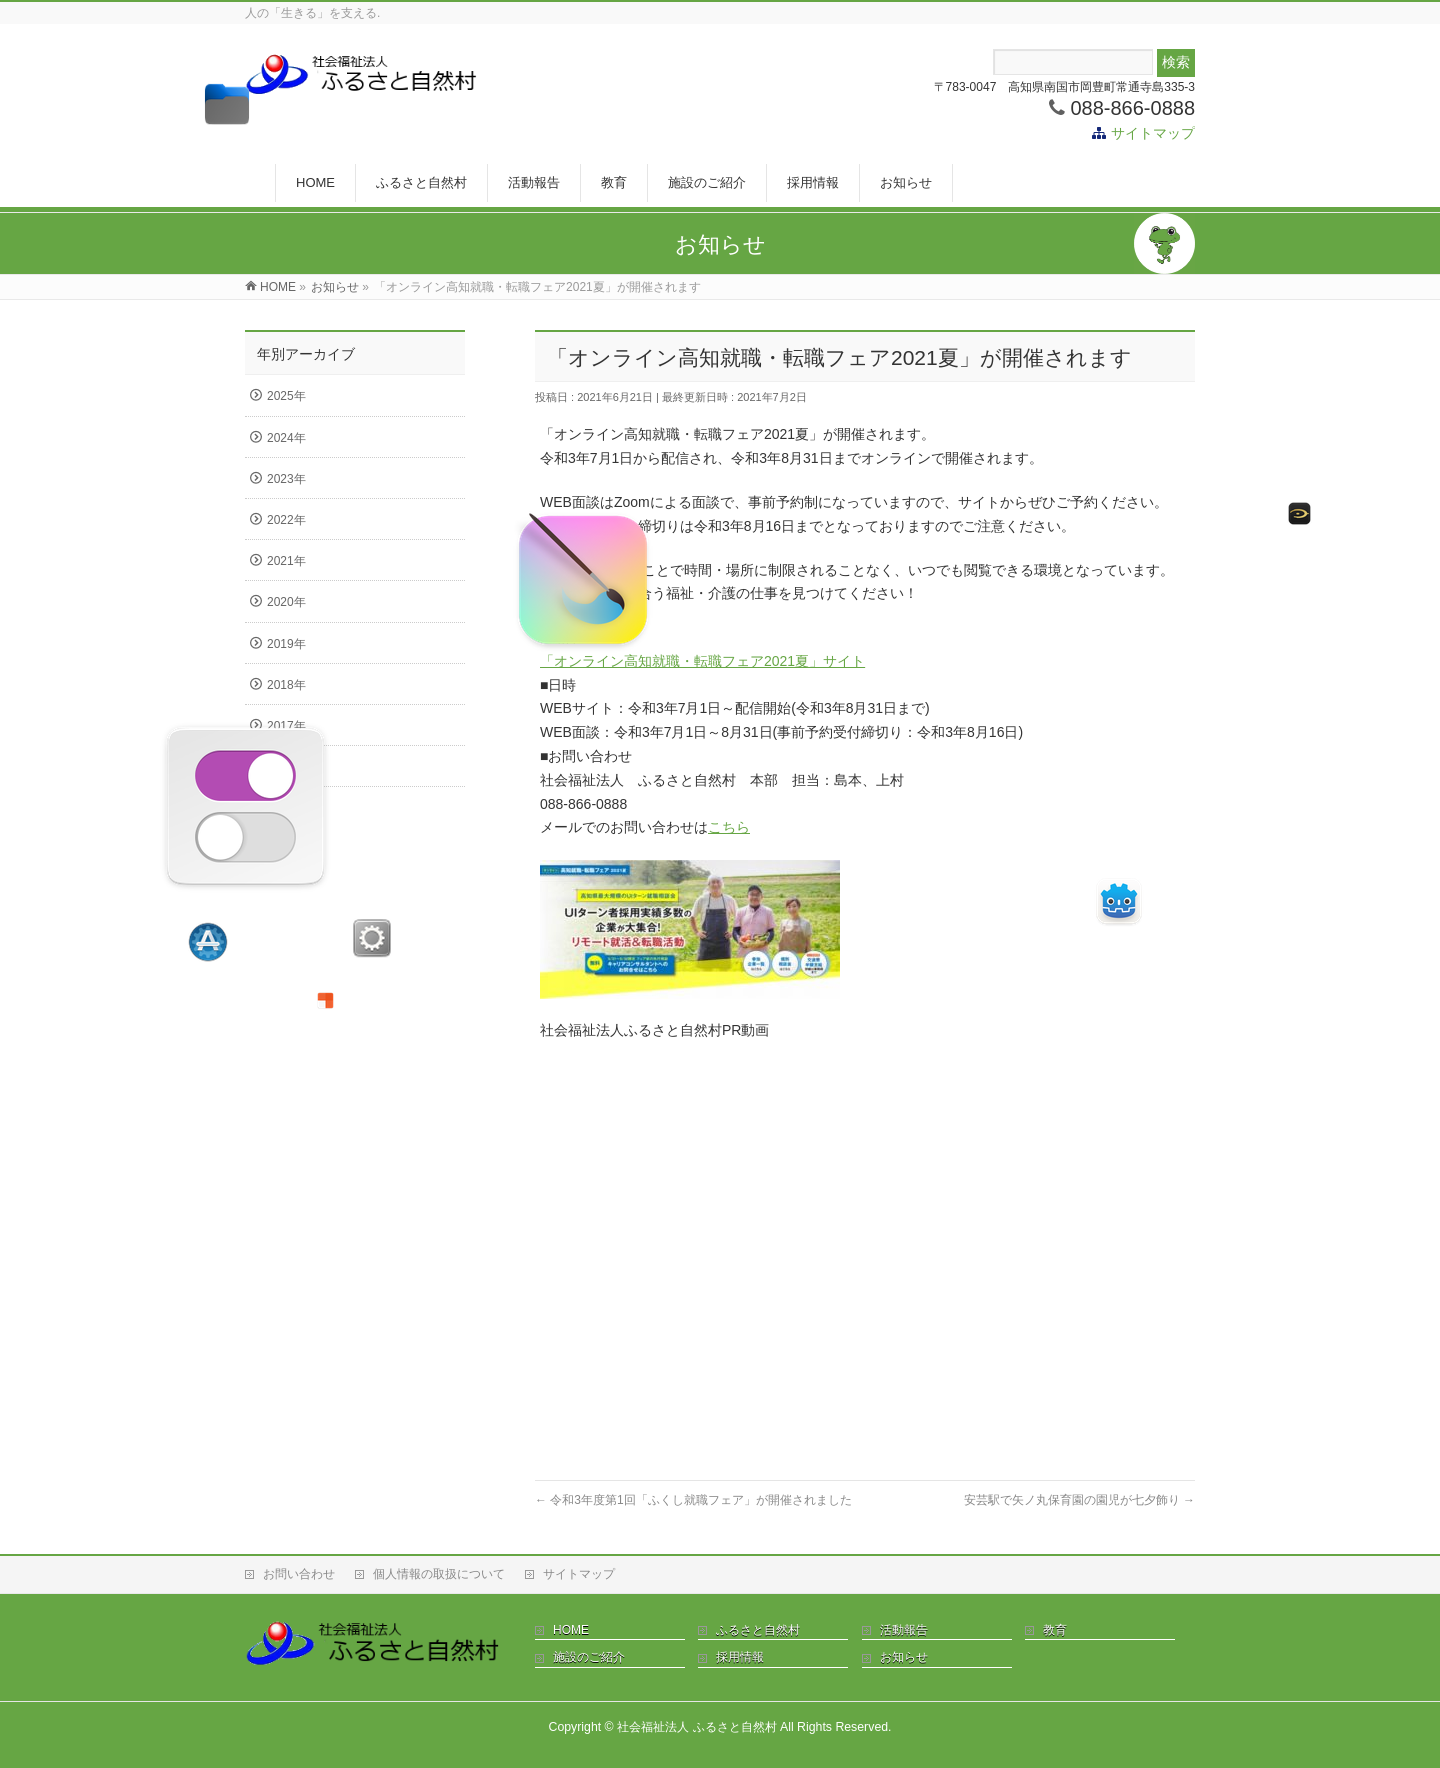 Image resolution: width=1440 pixels, height=1768 pixels. Describe the element at coordinates (245, 806) in the screenshot. I see `open desktop preferences or settings` at that location.